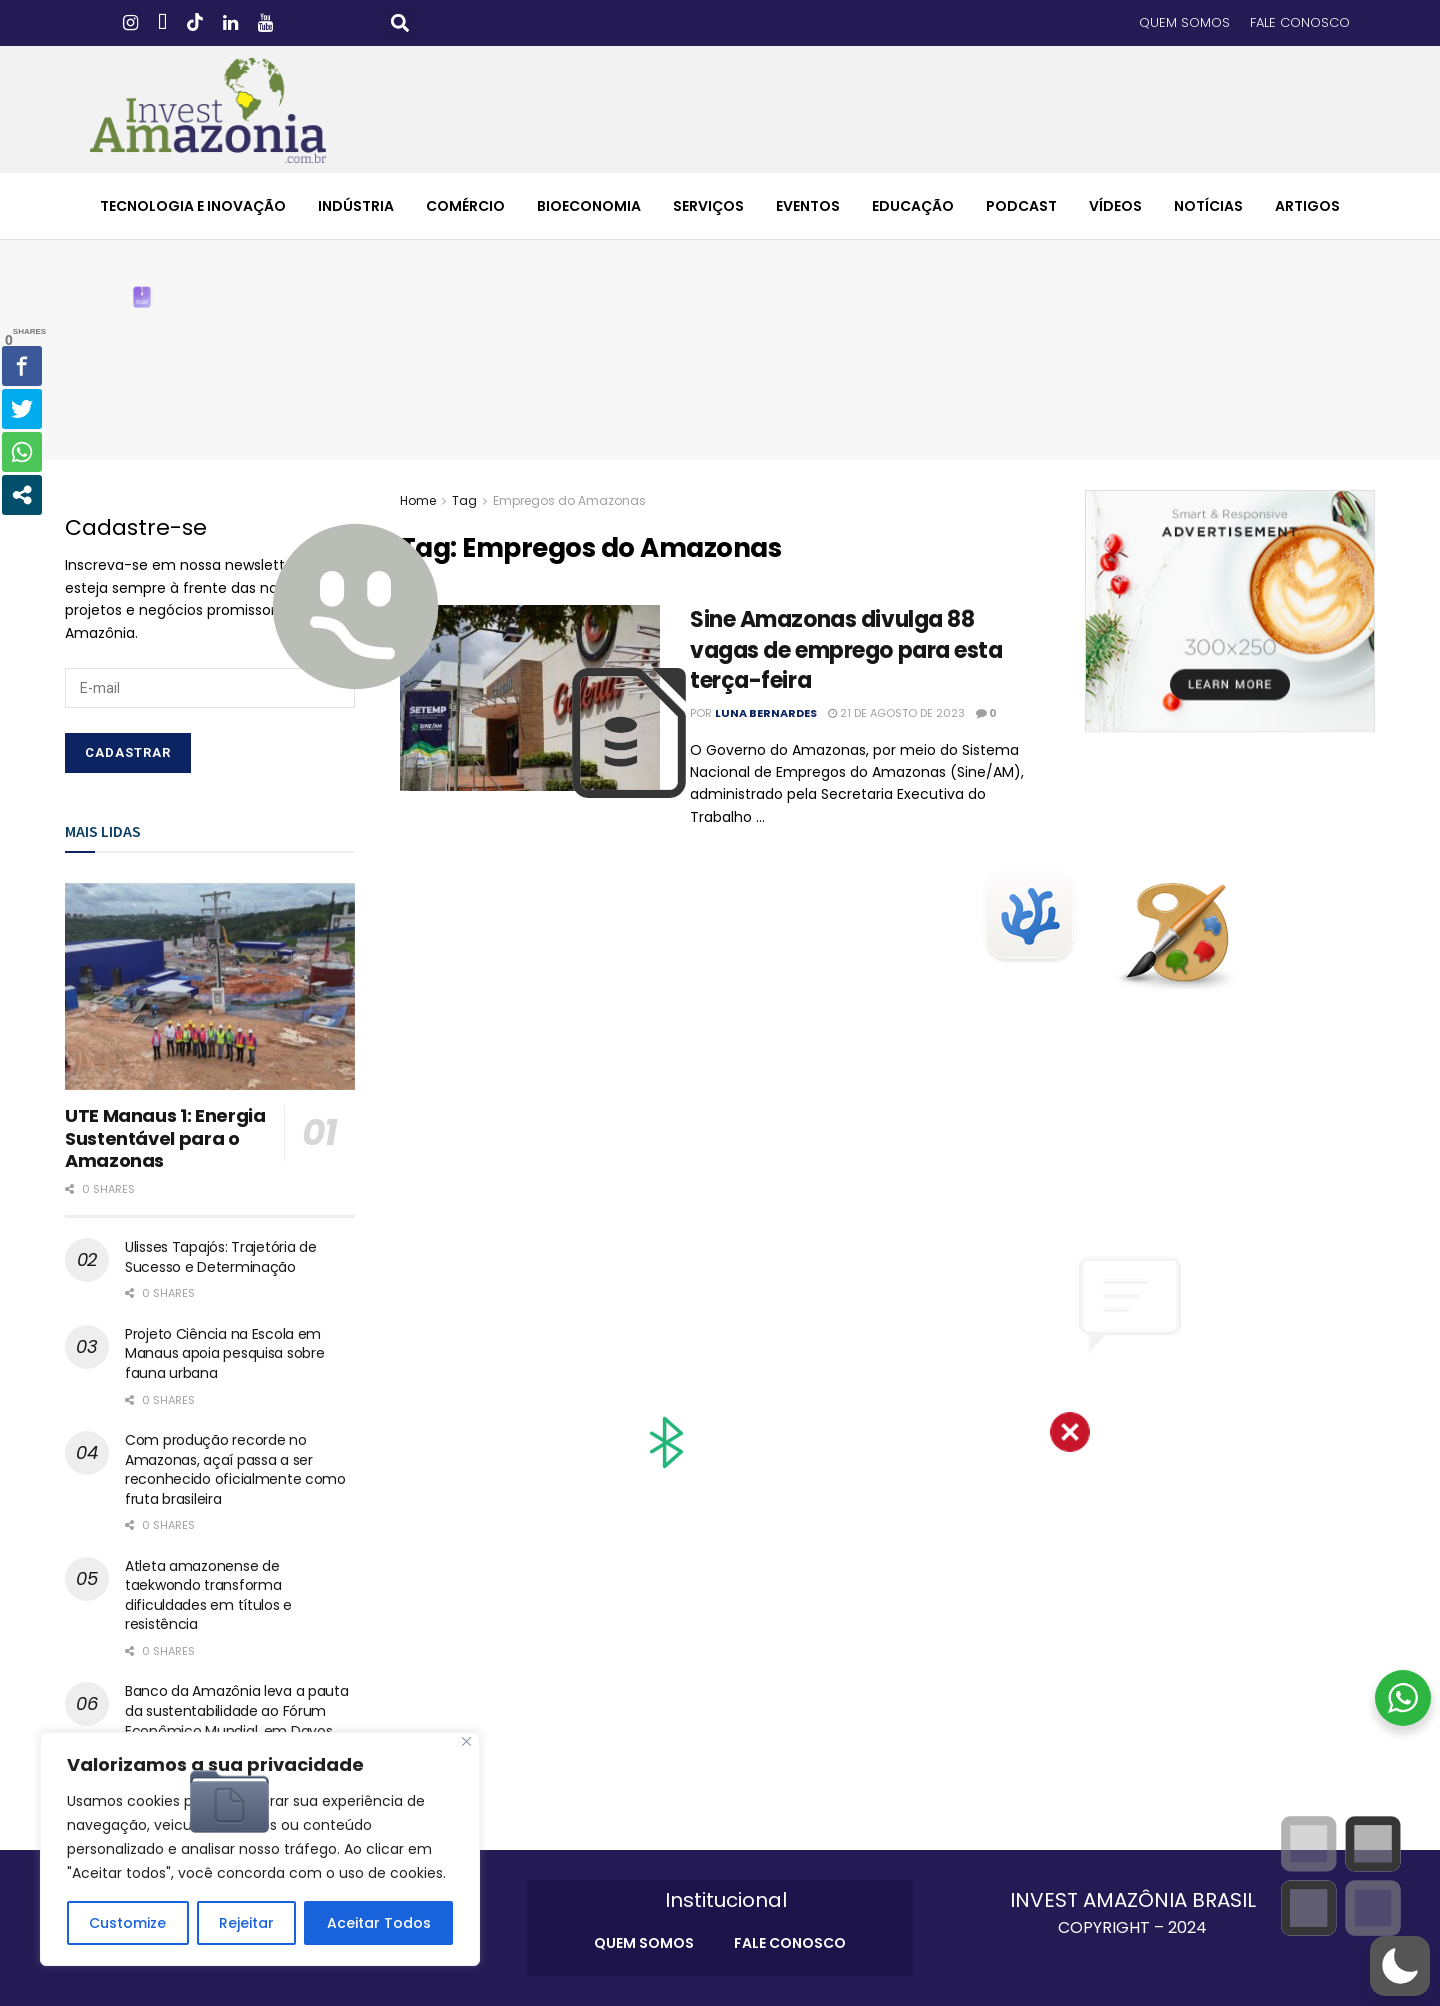  Describe the element at coordinates (229, 1801) in the screenshot. I see `open your documents folder` at that location.